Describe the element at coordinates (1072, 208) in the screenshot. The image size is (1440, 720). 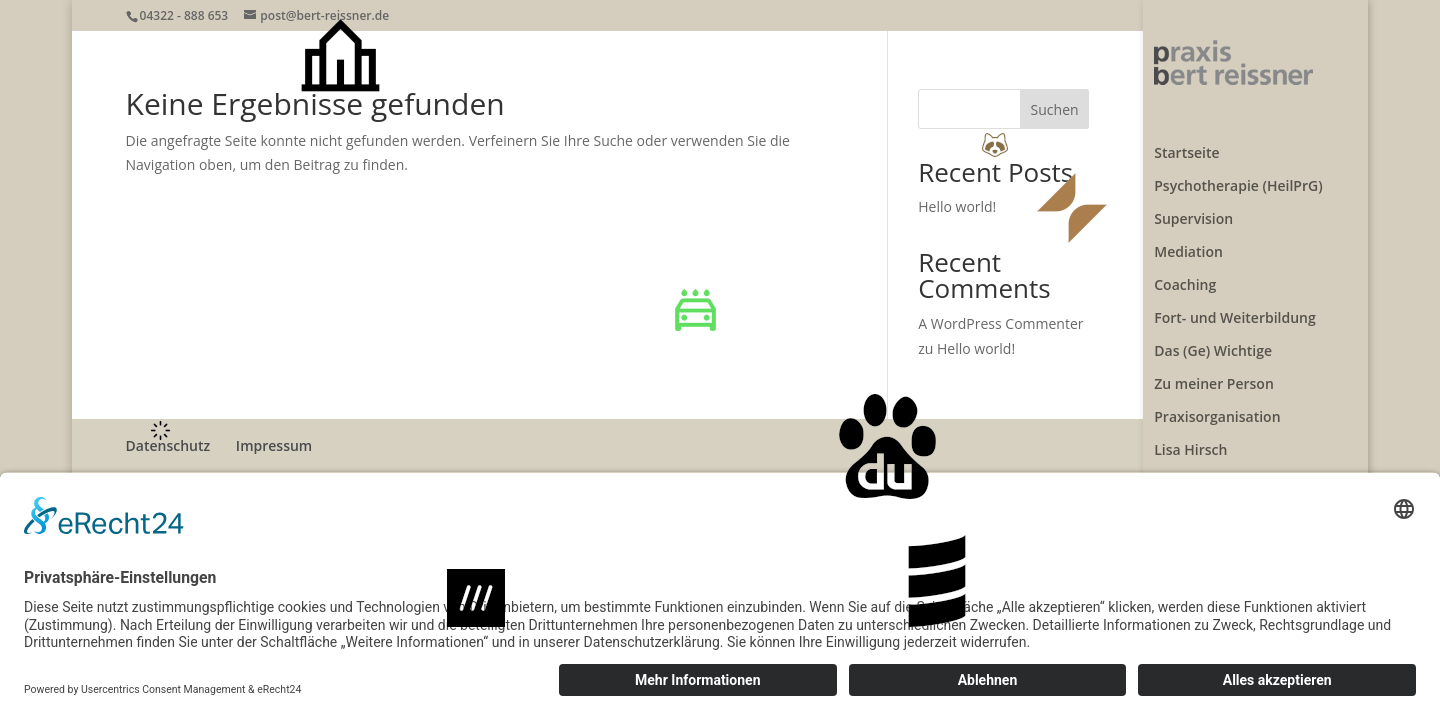
I see `glide app logo` at that location.